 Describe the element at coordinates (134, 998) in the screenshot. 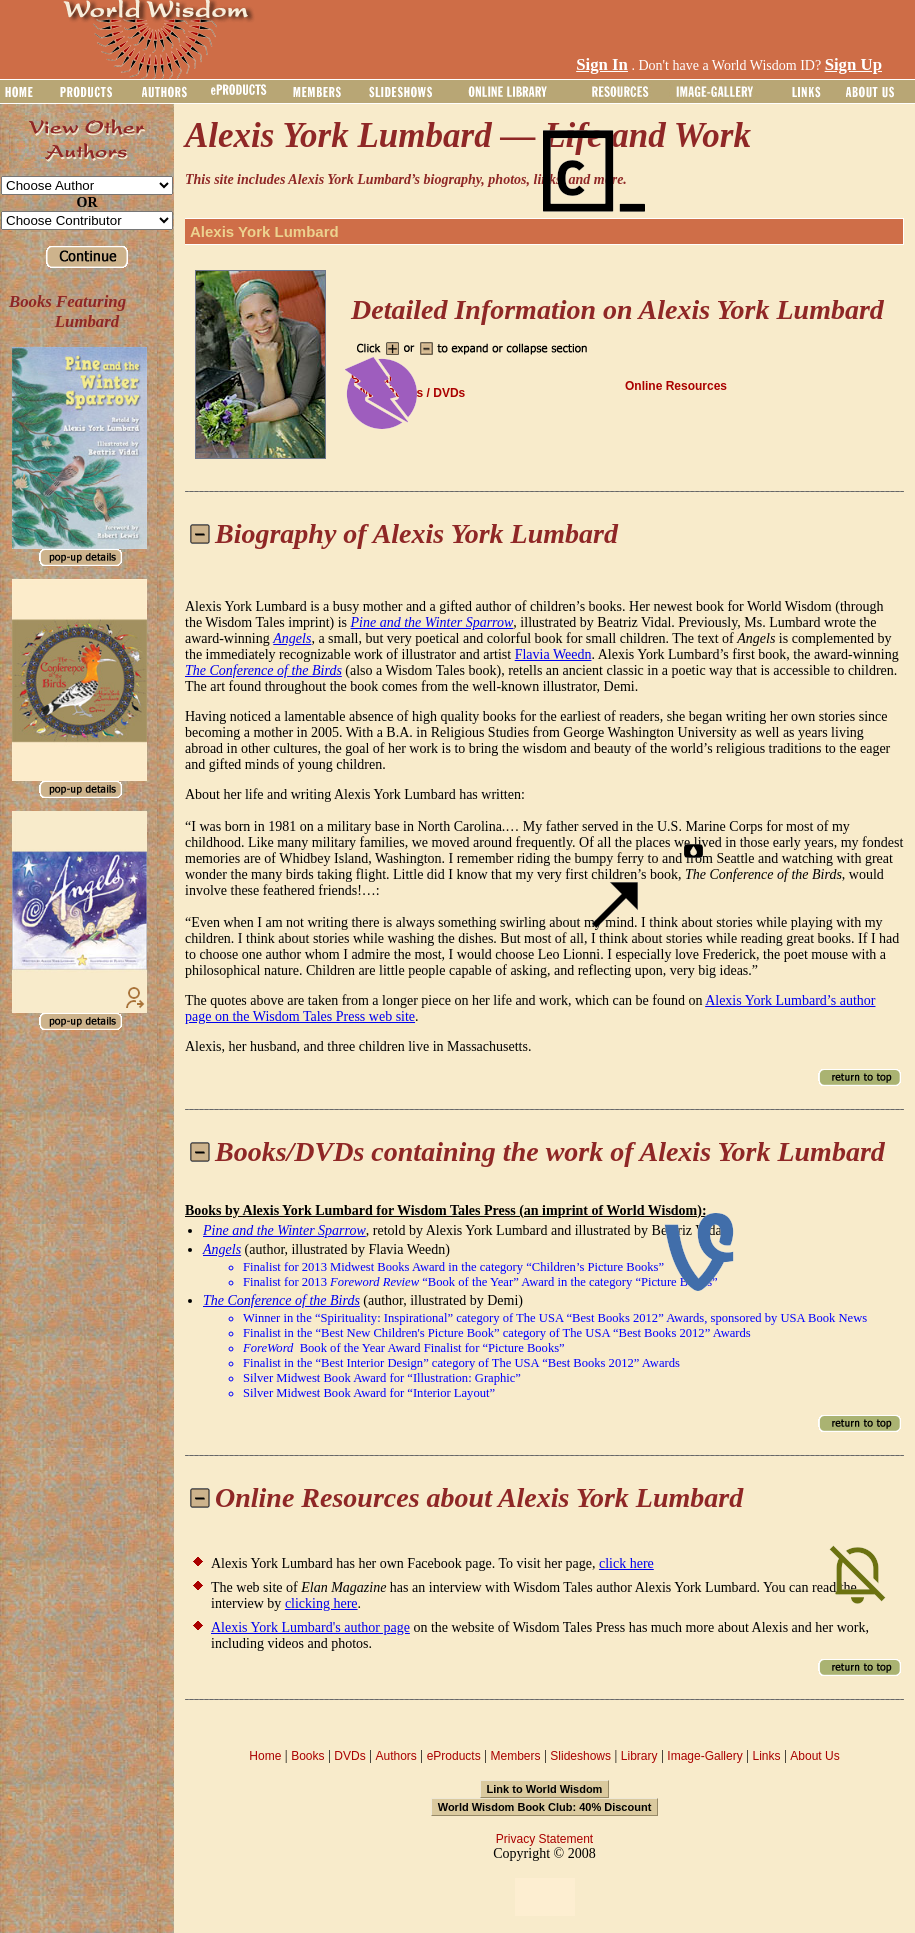

I see `share a user profile with others` at that location.